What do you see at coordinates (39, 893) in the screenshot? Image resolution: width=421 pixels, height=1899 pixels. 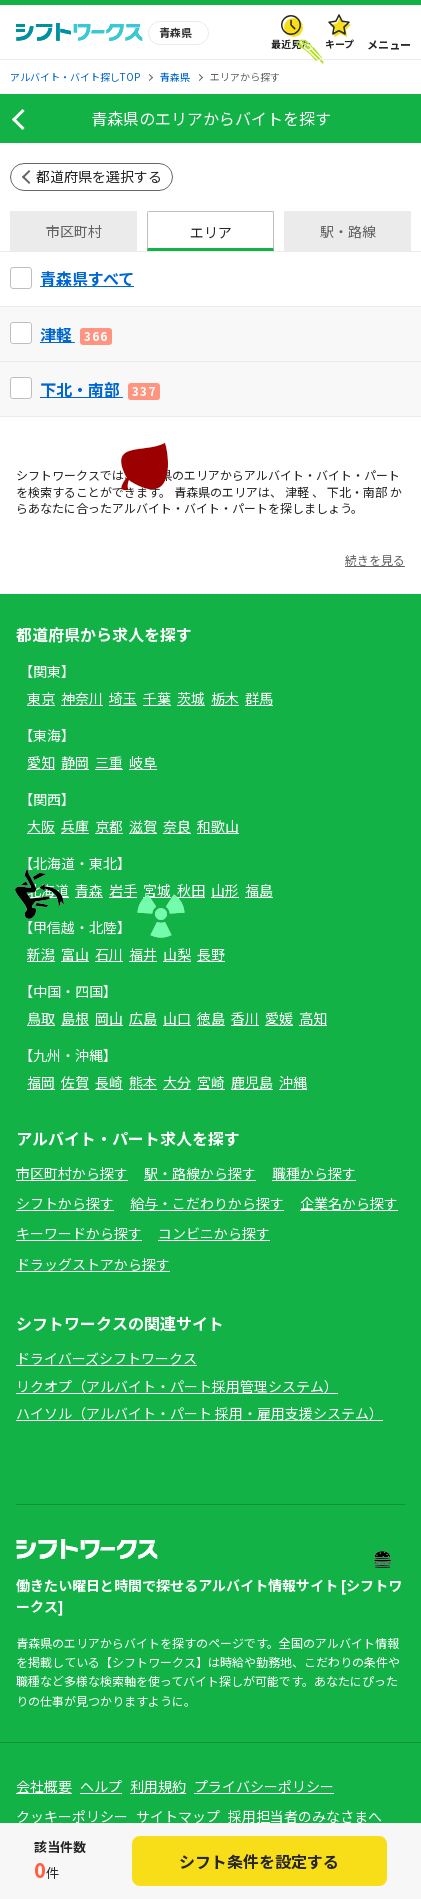 I see `indicates acrobatic or gymnastic skill ability` at bounding box center [39, 893].